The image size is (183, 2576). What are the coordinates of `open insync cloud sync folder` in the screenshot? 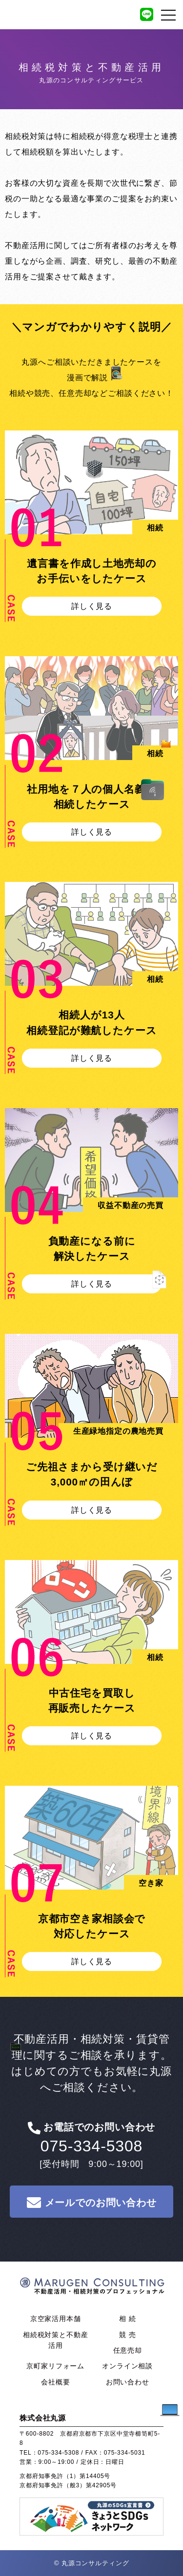 It's located at (152, 789).